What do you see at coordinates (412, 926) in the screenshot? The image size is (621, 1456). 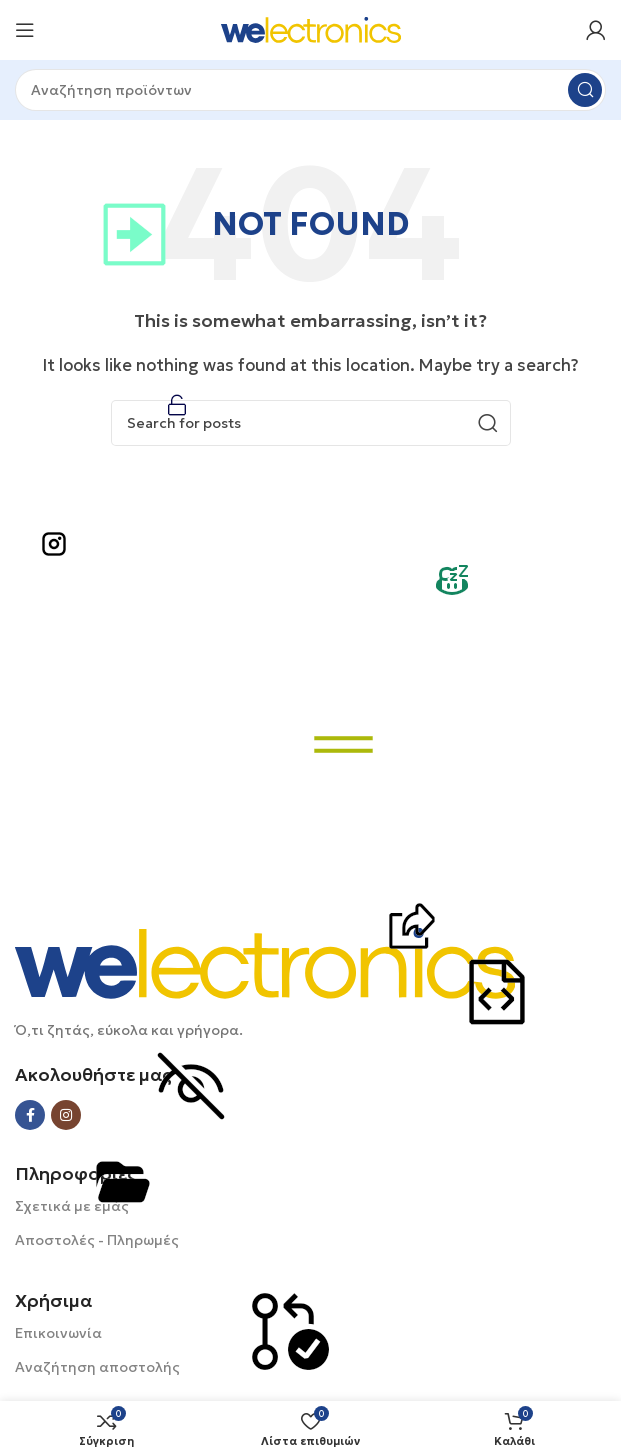 I see `share this file or content` at bounding box center [412, 926].